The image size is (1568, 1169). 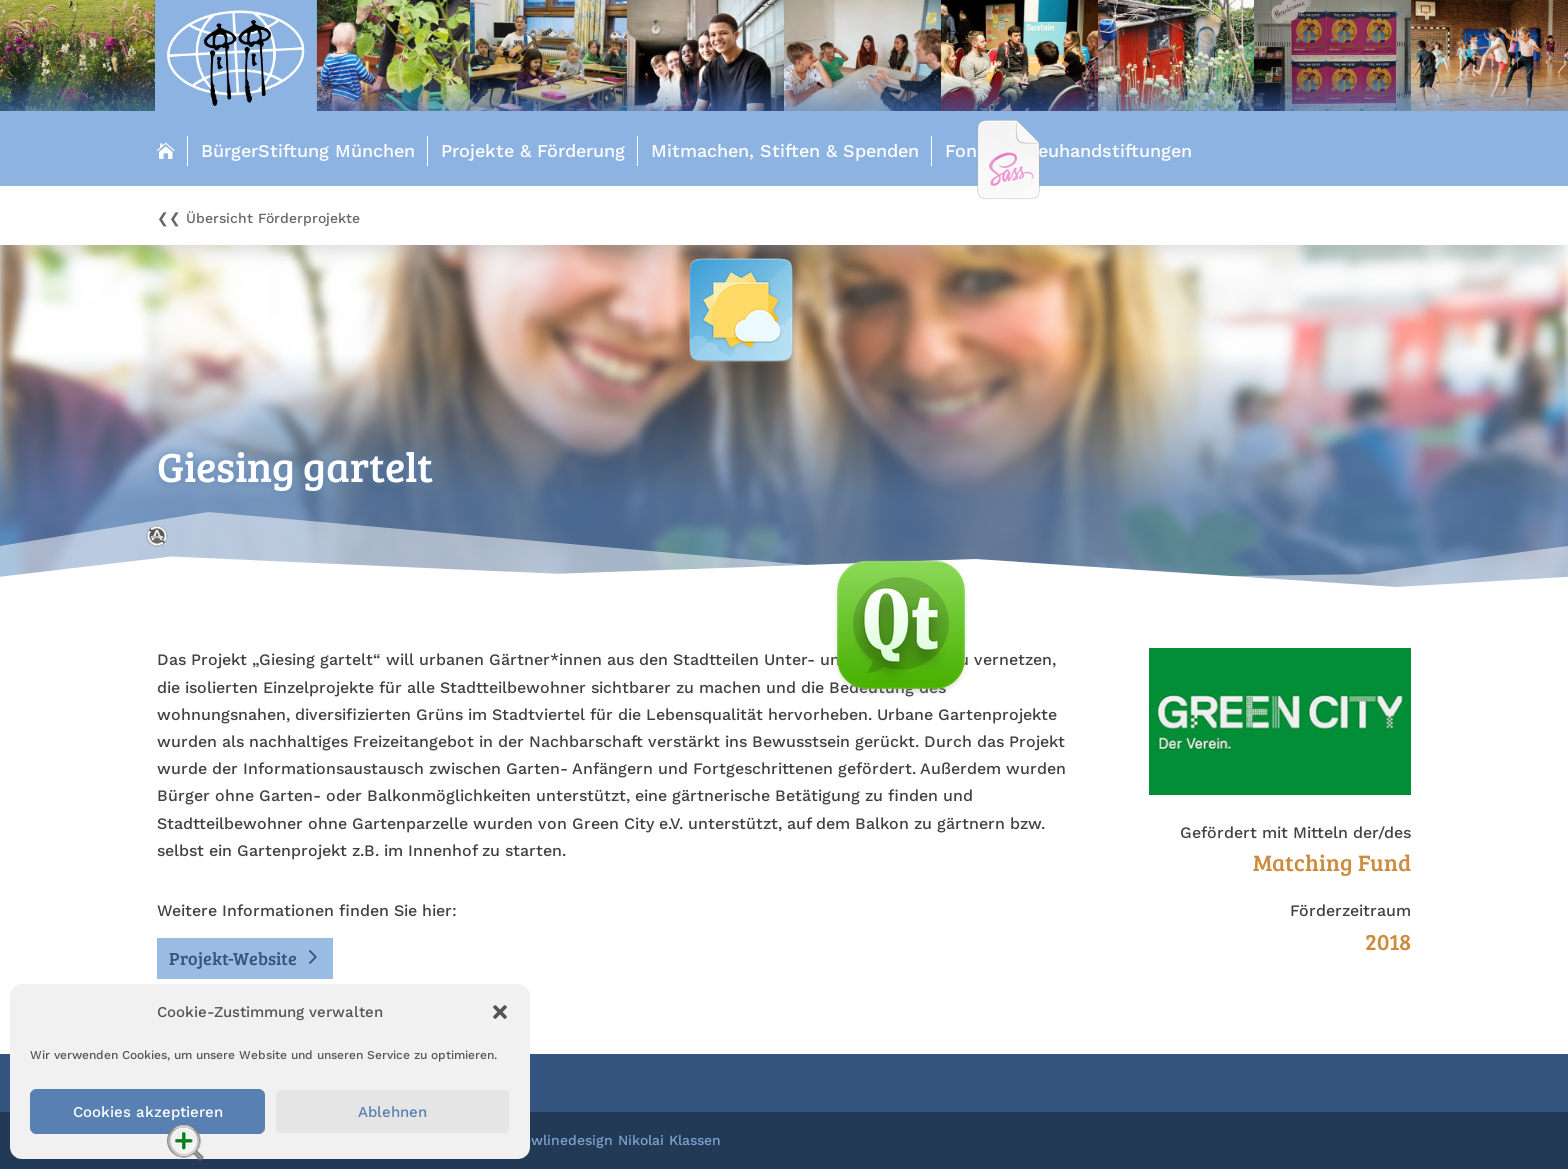 What do you see at coordinates (1008, 159) in the screenshot?
I see `scss stylesheet file` at bounding box center [1008, 159].